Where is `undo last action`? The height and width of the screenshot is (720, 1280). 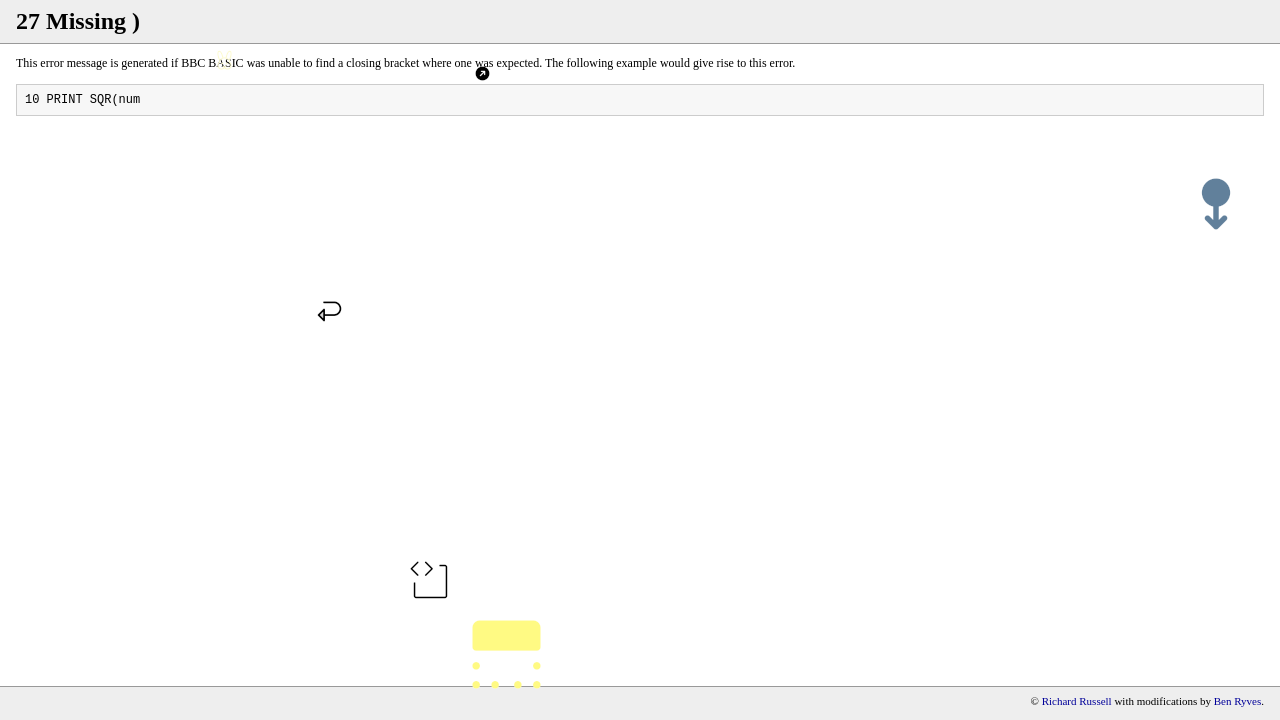
undo last action is located at coordinates (329, 310).